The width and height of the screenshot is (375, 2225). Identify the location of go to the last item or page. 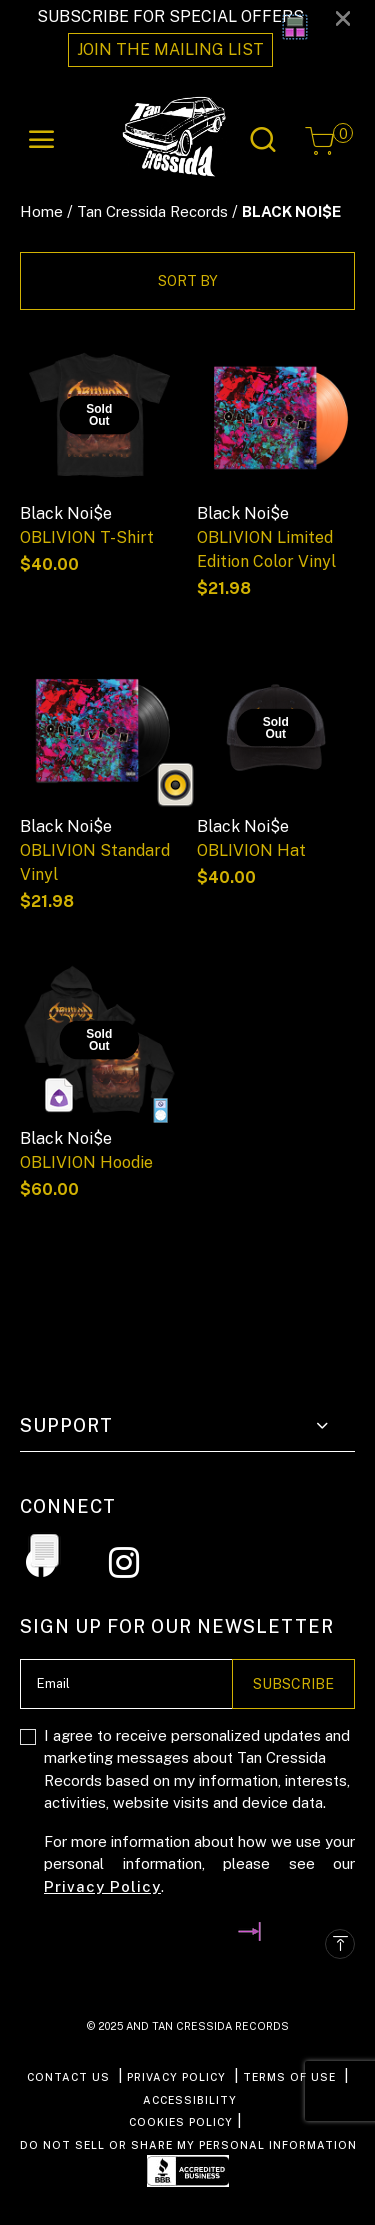
(249, 1931).